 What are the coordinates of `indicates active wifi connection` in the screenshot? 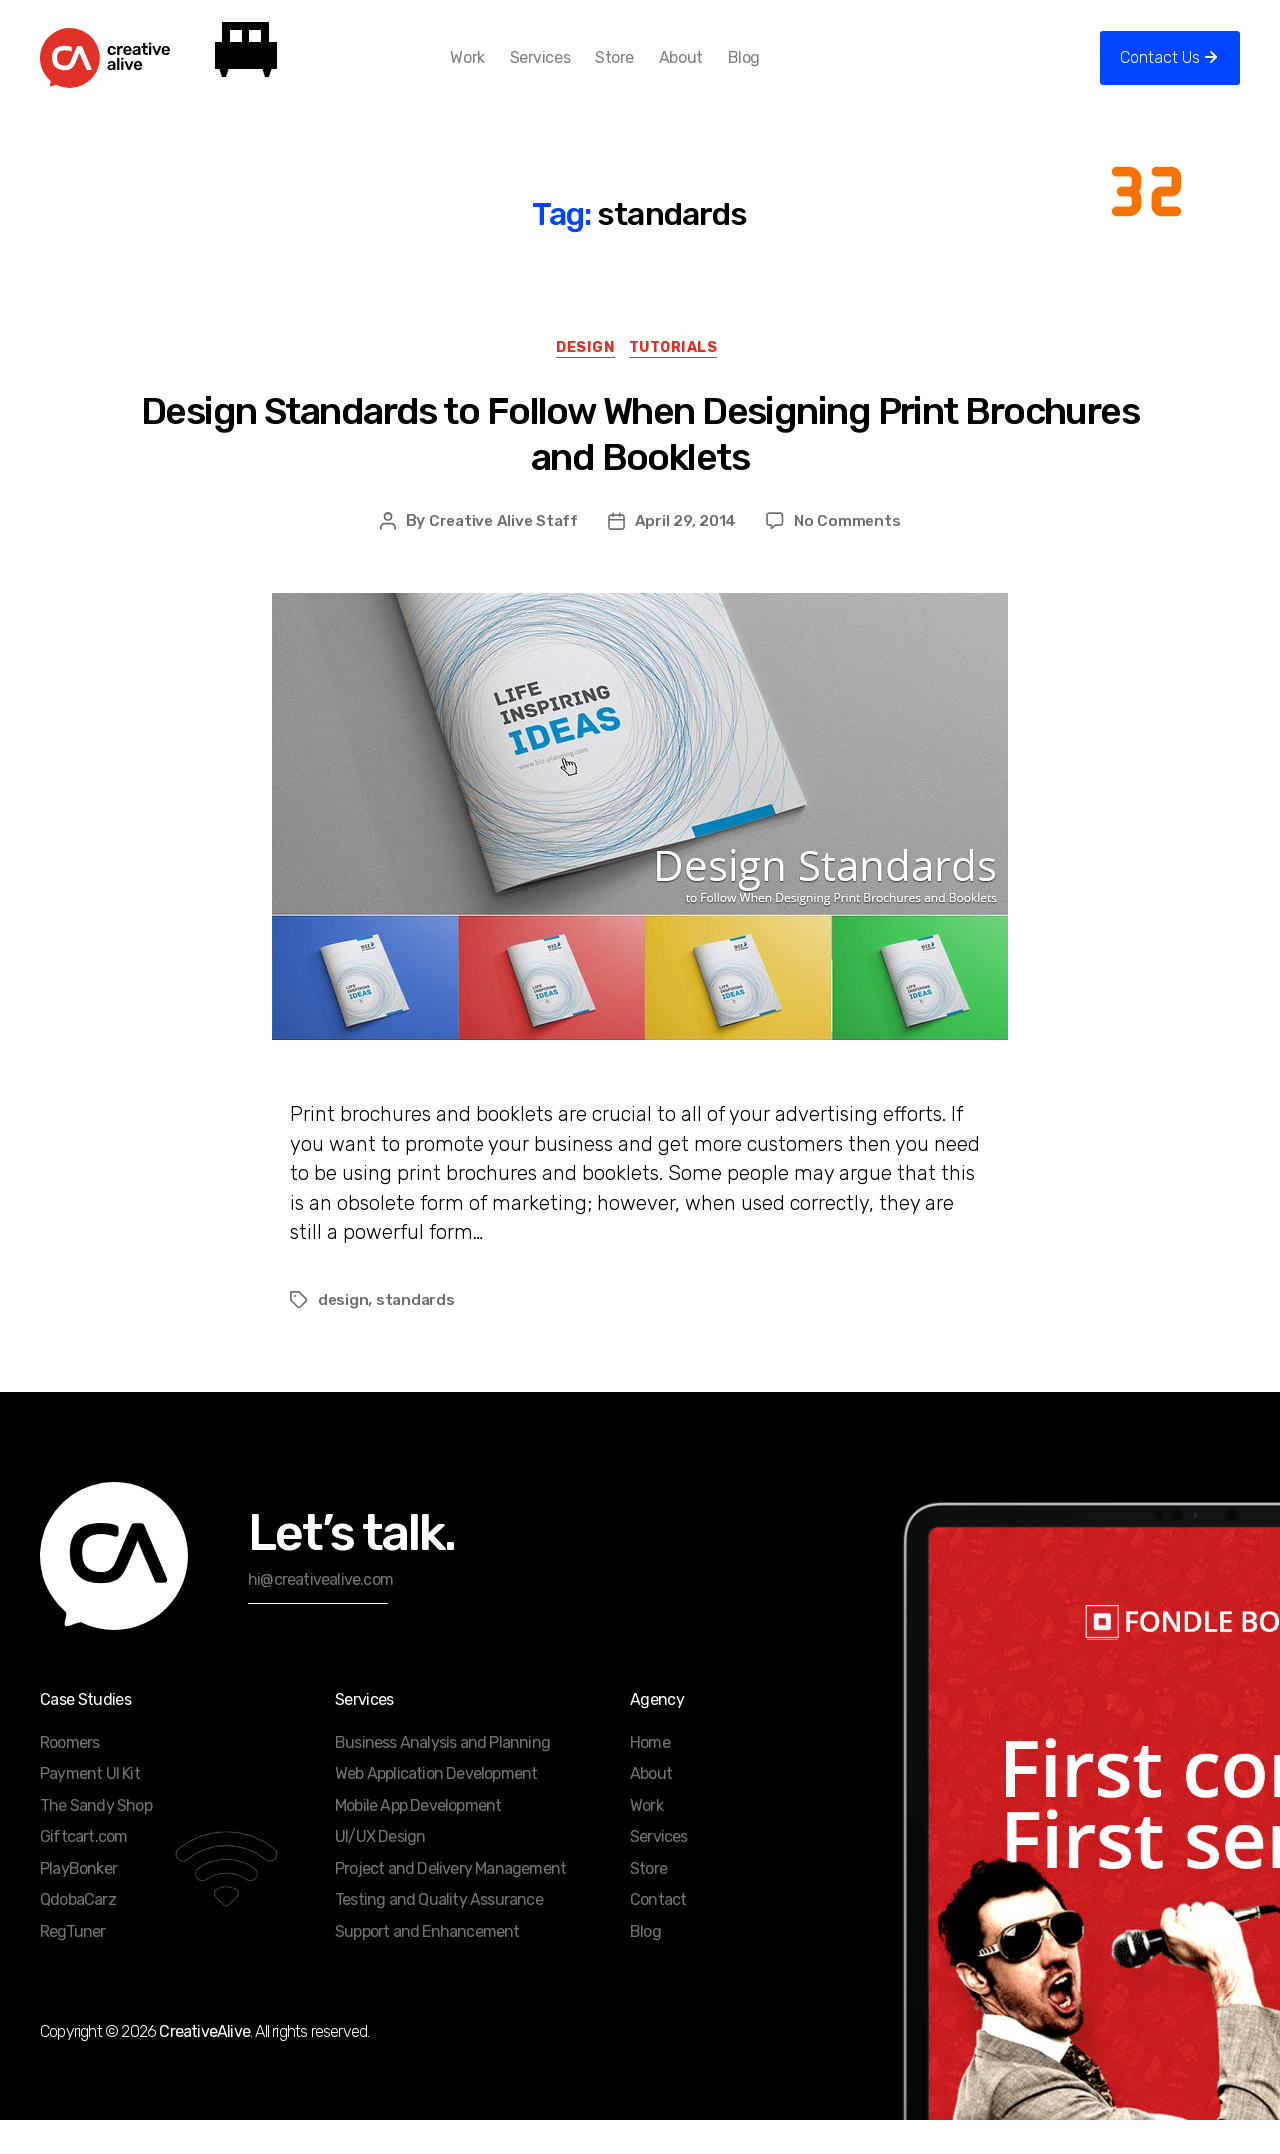 It's located at (226, 1868).